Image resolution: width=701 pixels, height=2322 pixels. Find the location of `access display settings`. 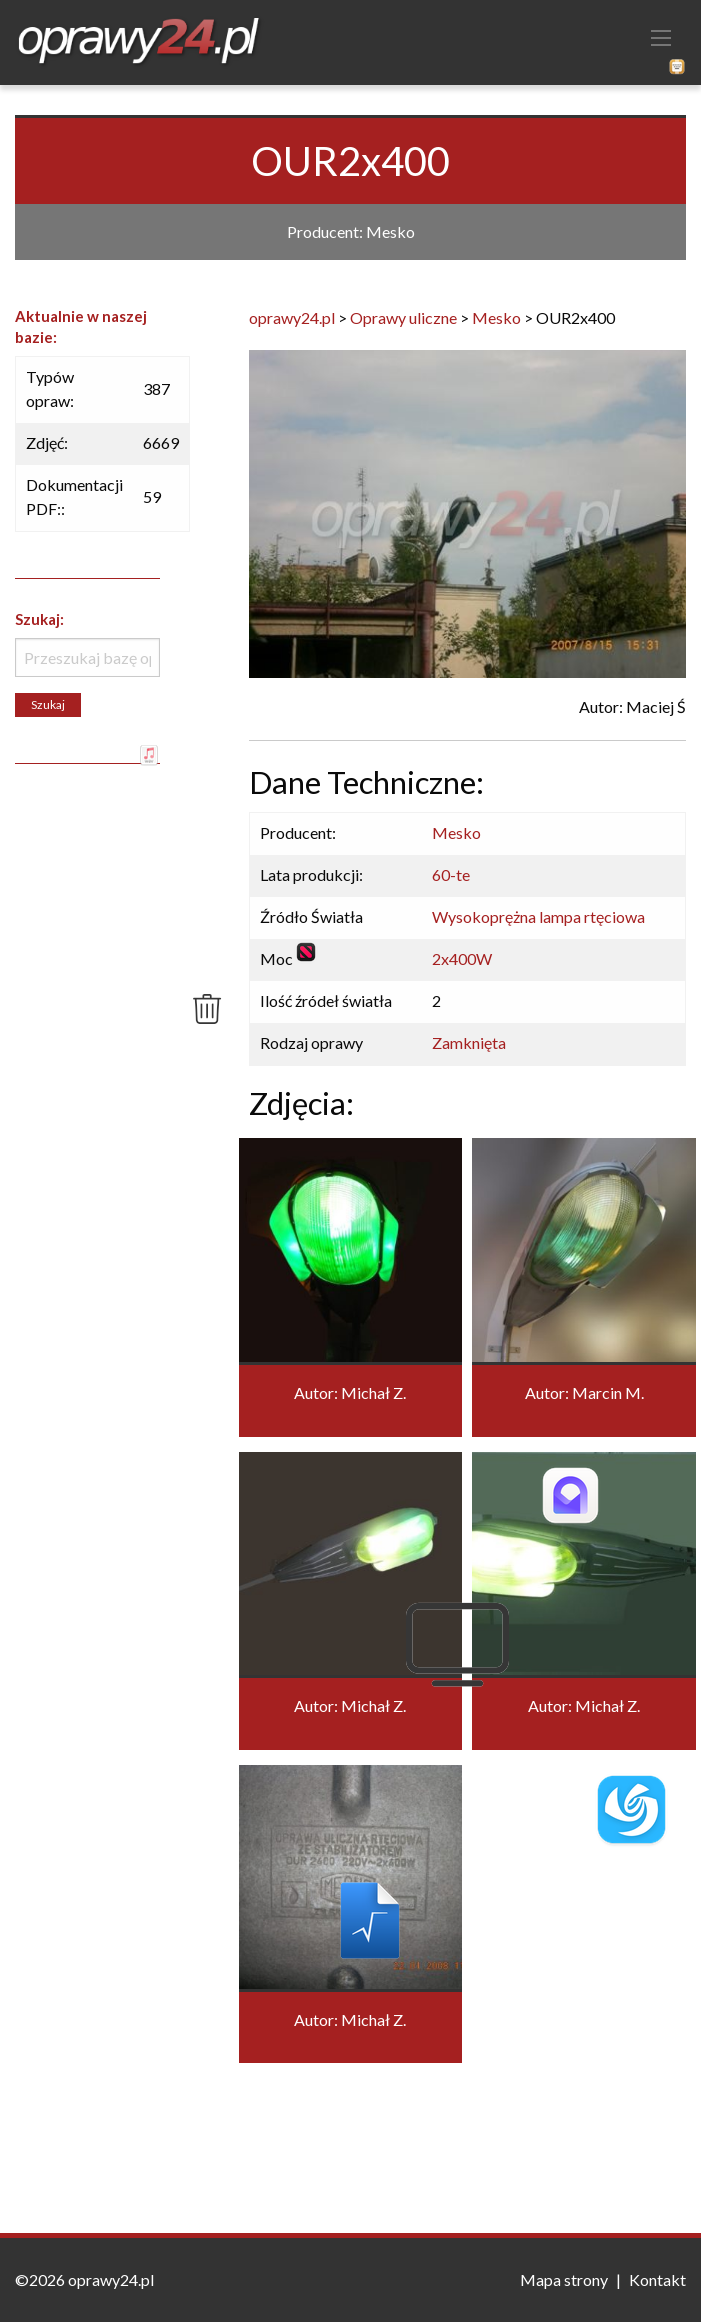

access display settings is located at coordinates (457, 1641).